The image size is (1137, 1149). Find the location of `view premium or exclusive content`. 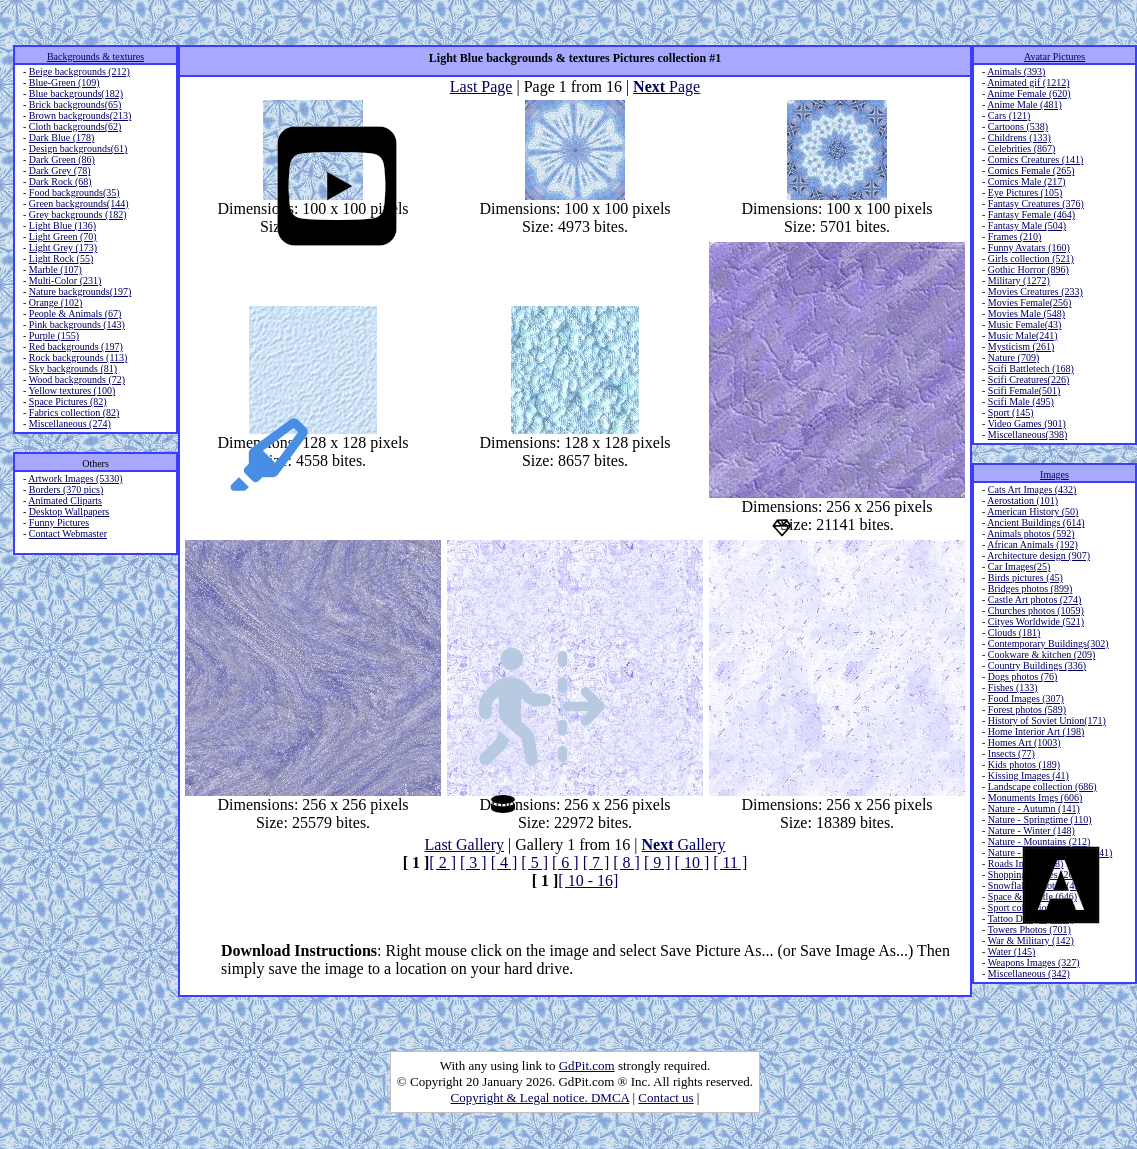

view premium or exclusive content is located at coordinates (782, 528).